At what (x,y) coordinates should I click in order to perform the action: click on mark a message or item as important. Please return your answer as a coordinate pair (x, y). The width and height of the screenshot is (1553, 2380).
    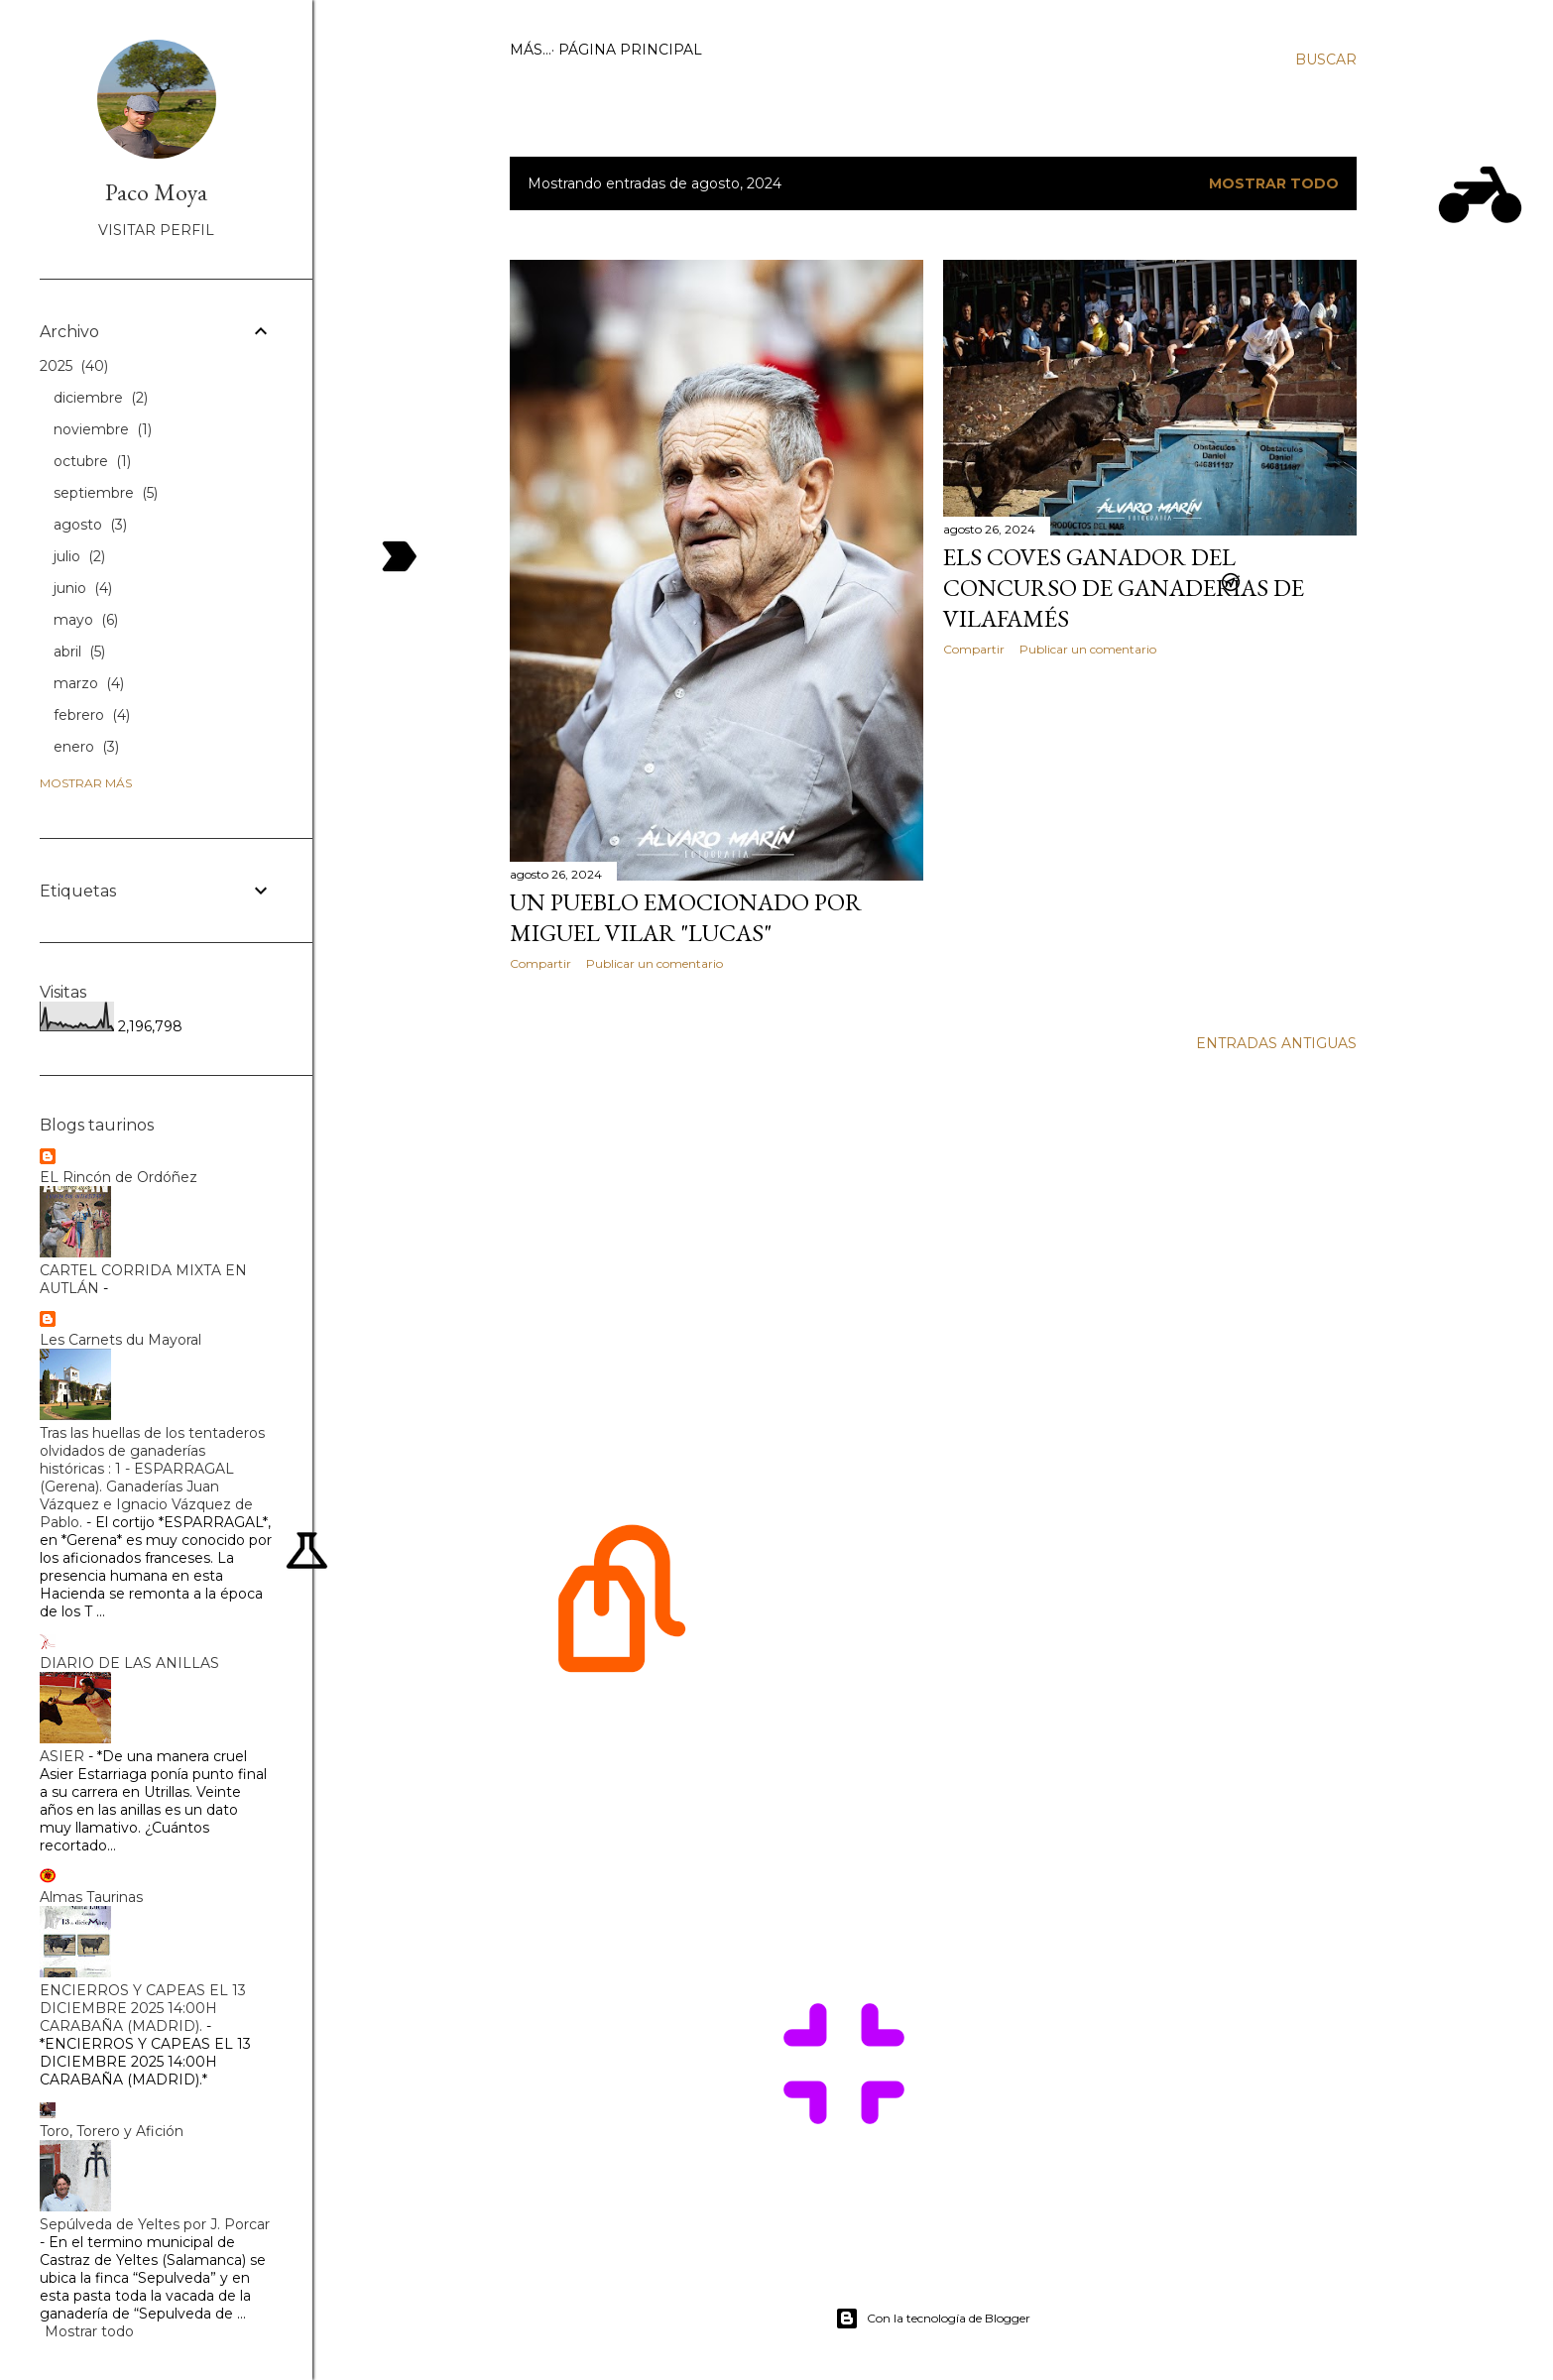
    Looking at the image, I should click on (398, 556).